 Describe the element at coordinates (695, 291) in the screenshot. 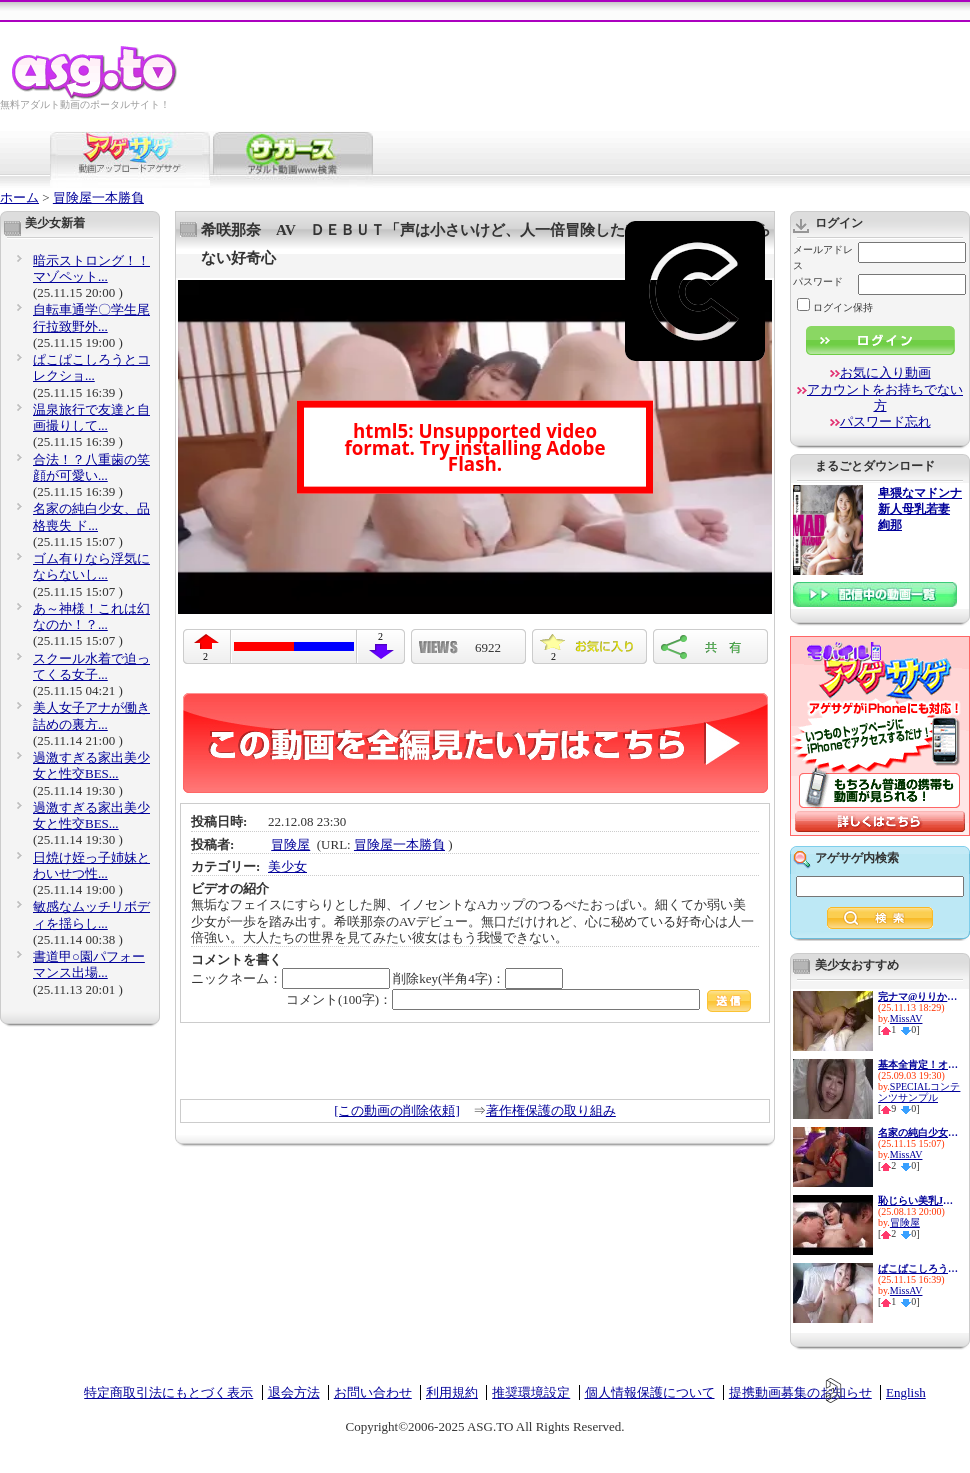

I see `cheerio library logo` at that location.